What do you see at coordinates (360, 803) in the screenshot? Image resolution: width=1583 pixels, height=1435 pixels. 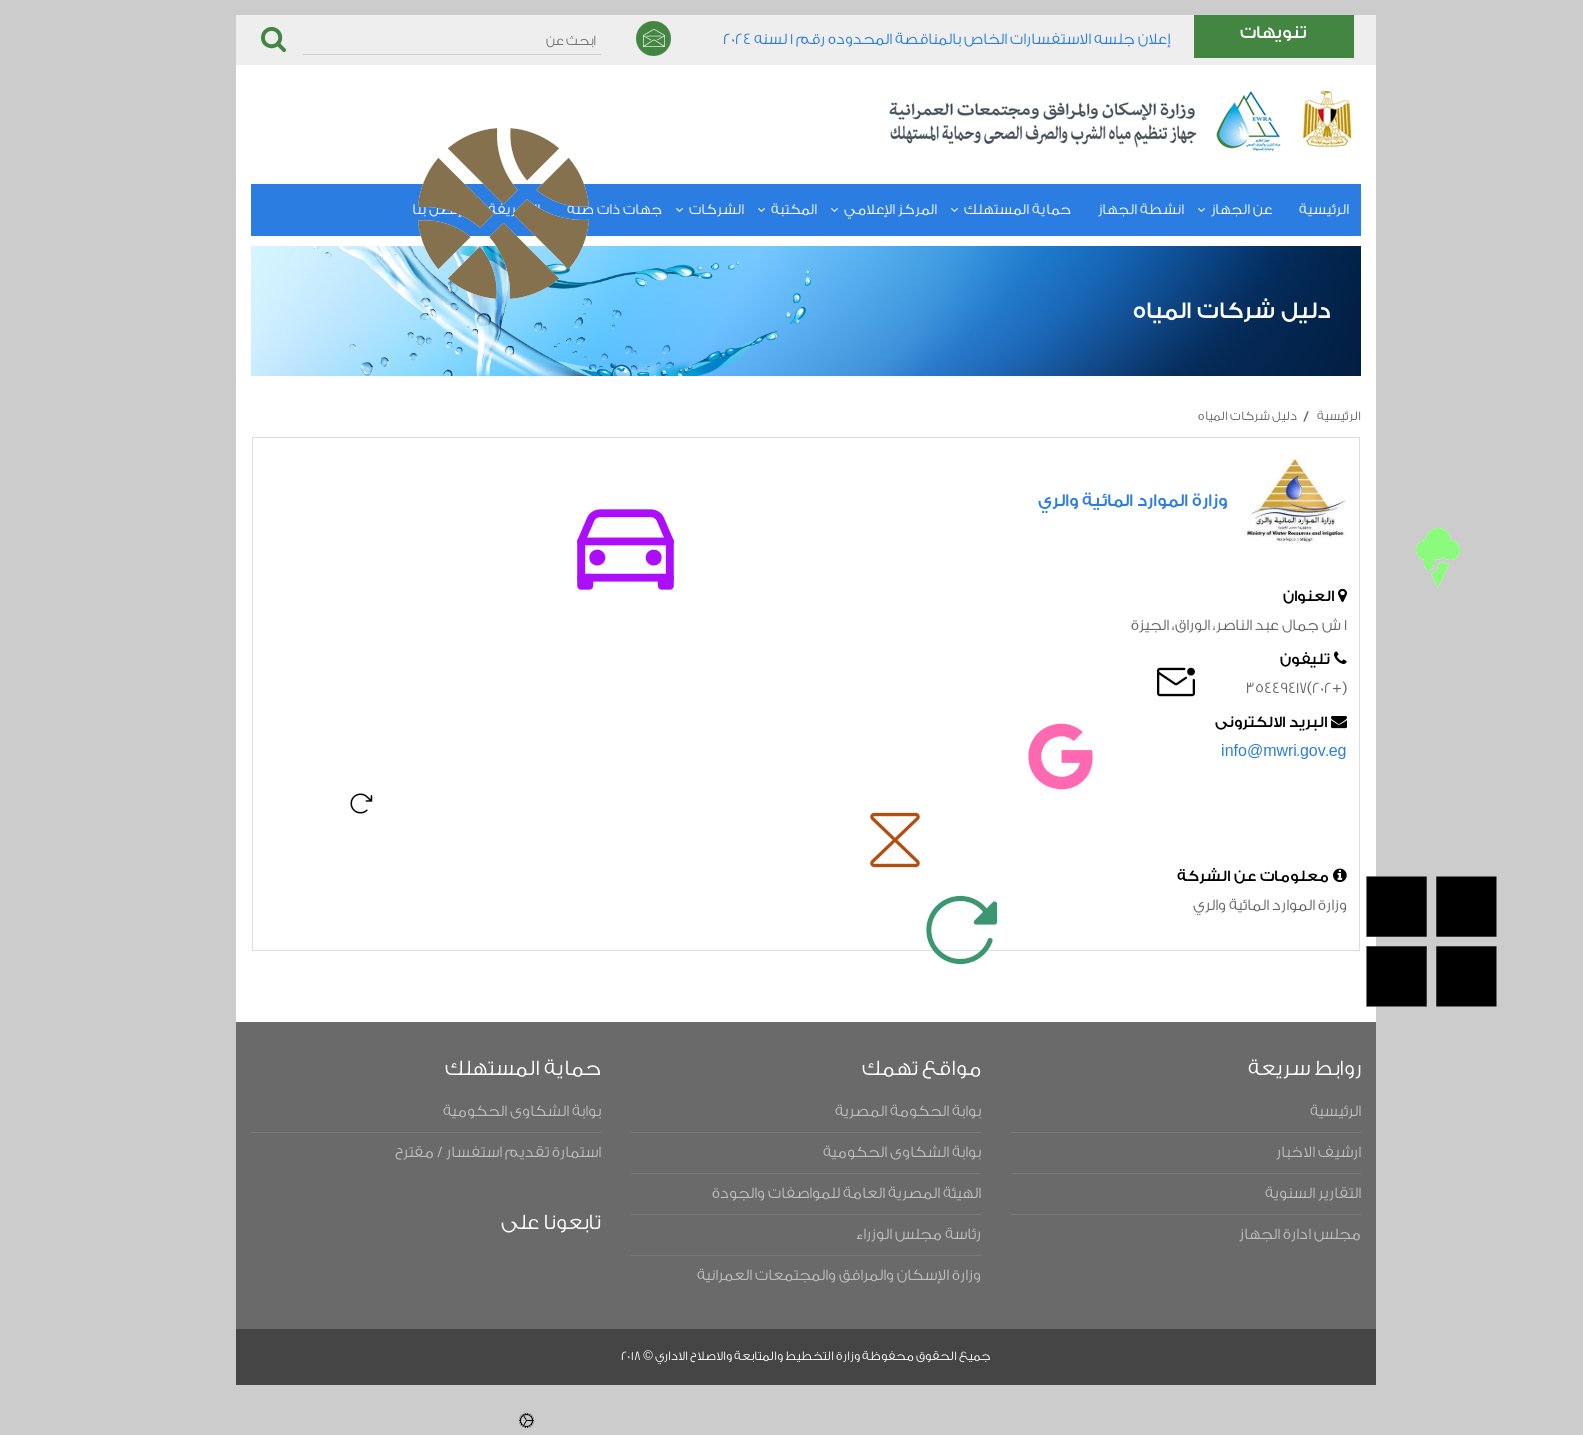 I see `refresh or reload content` at bounding box center [360, 803].